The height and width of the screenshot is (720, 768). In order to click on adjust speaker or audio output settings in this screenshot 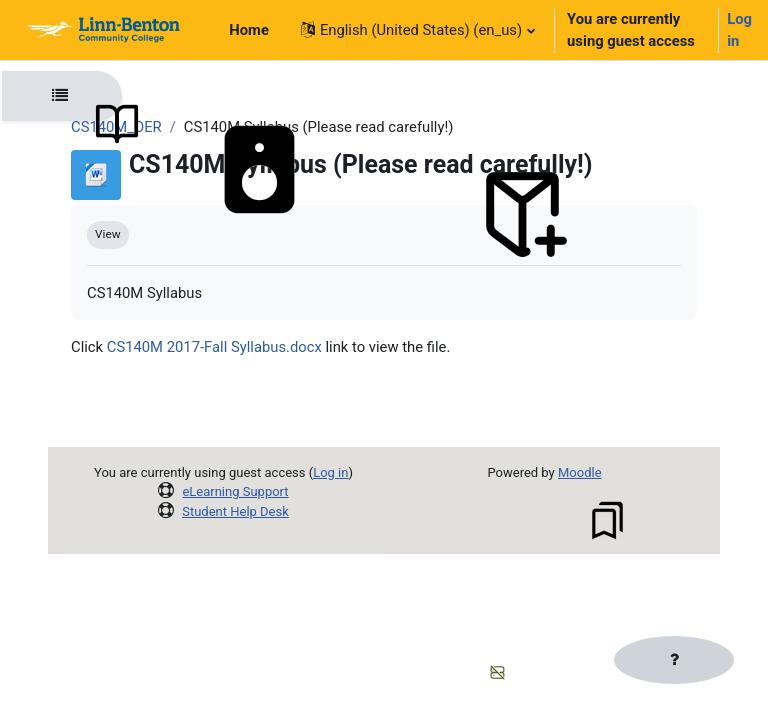, I will do `click(259, 169)`.